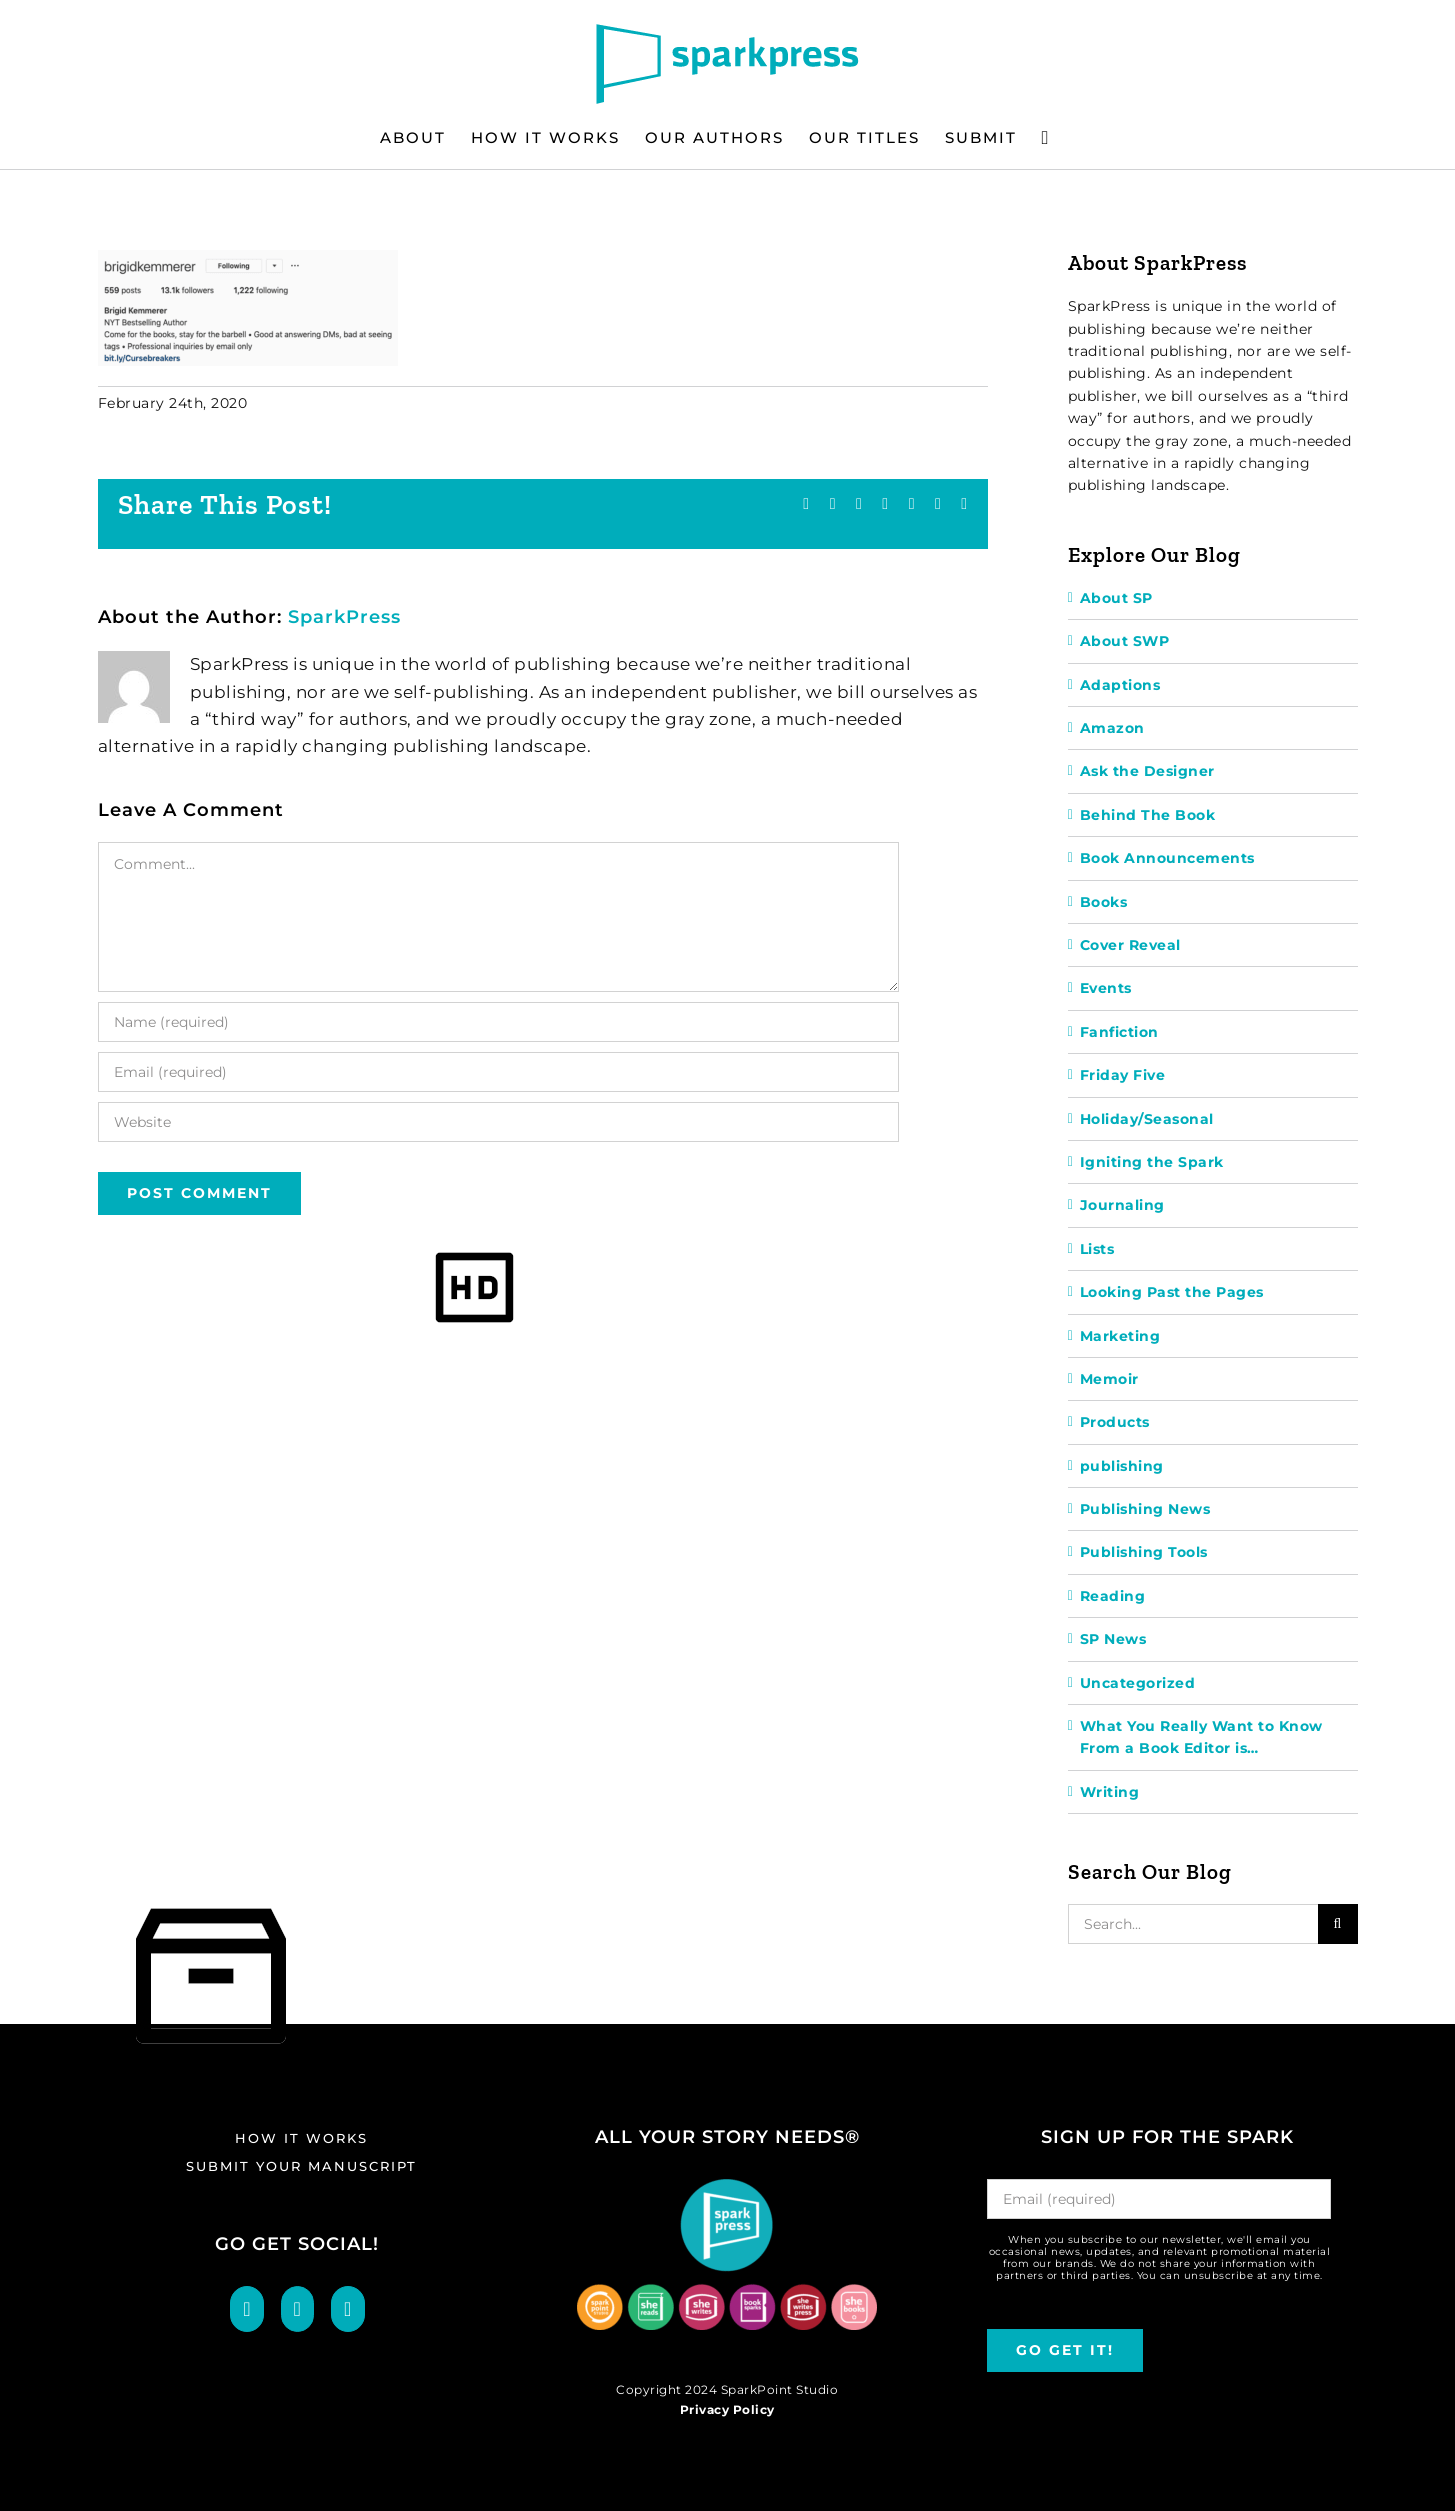 The height and width of the screenshot is (2511, 1455). What do you see at coordinates (474, 1287) in the screenshot?
I see `indicates high-definition video quality is available` at bounding box center [474, 1287].